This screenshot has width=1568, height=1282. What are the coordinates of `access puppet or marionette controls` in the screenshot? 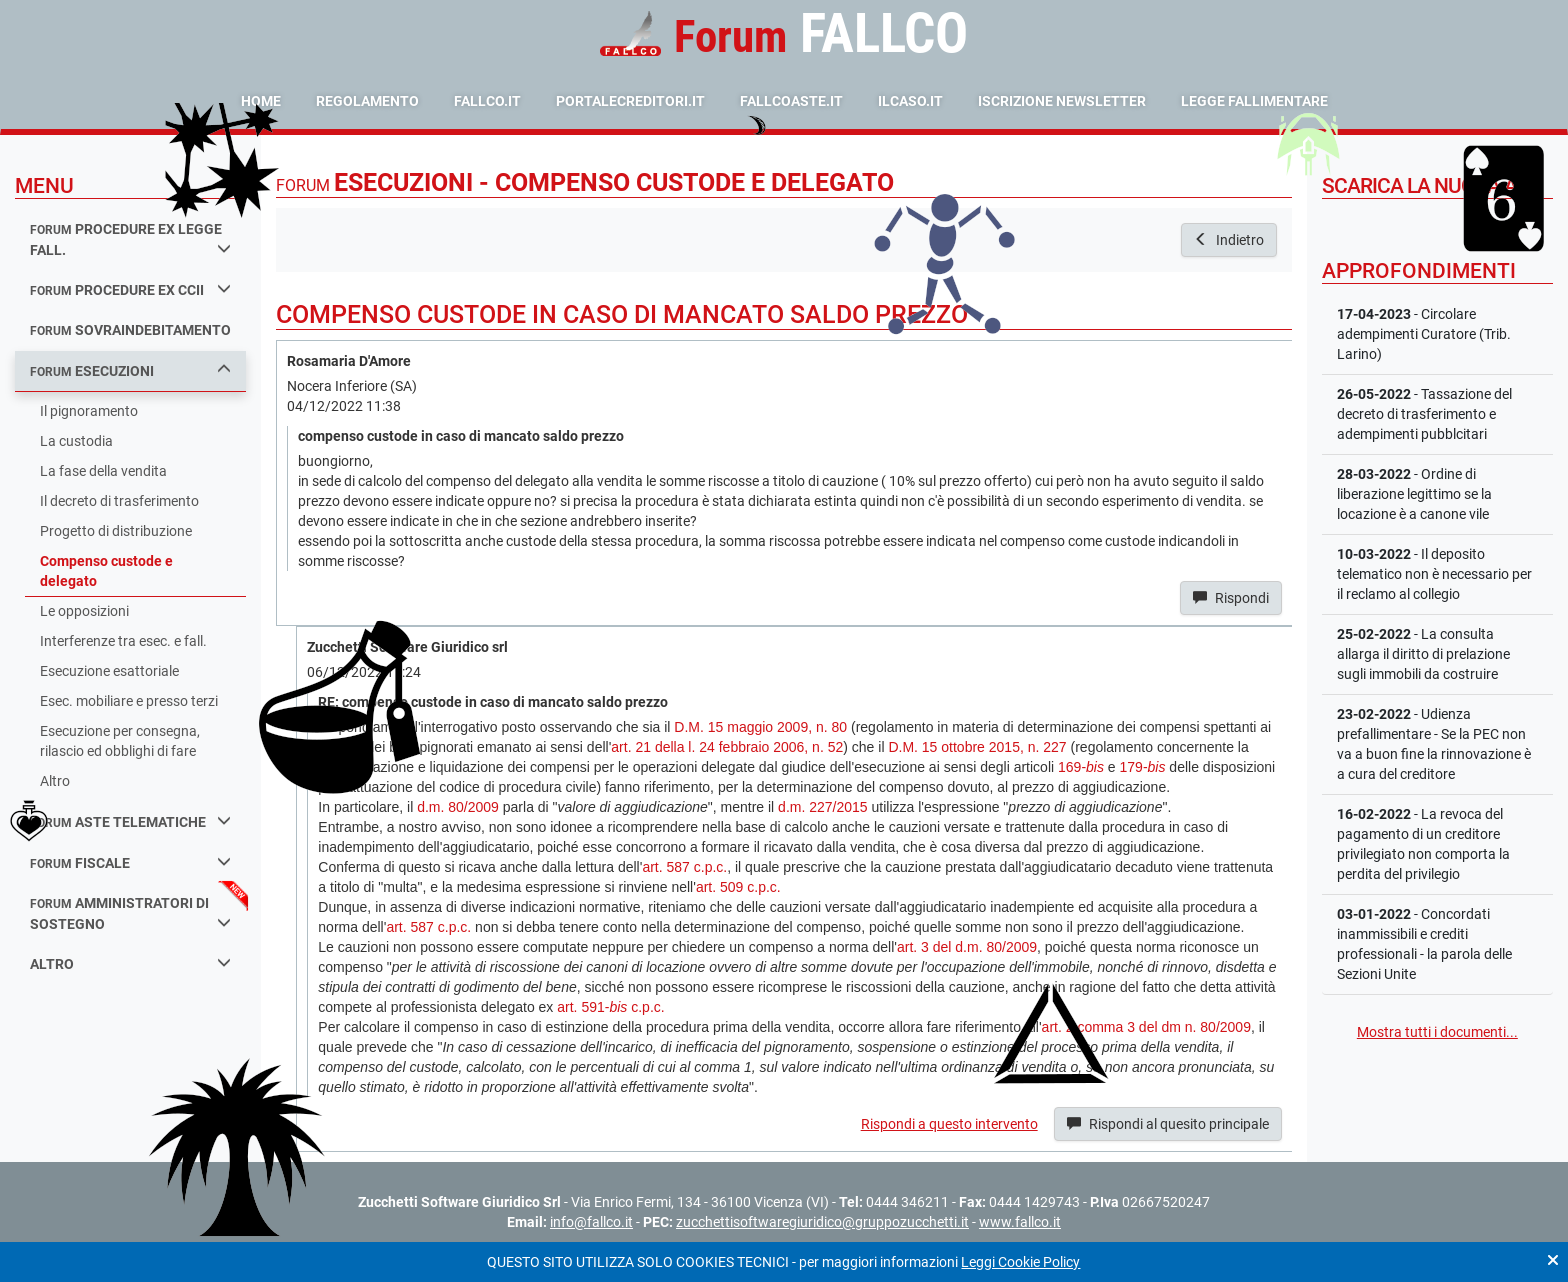 It's located at (944, 264).